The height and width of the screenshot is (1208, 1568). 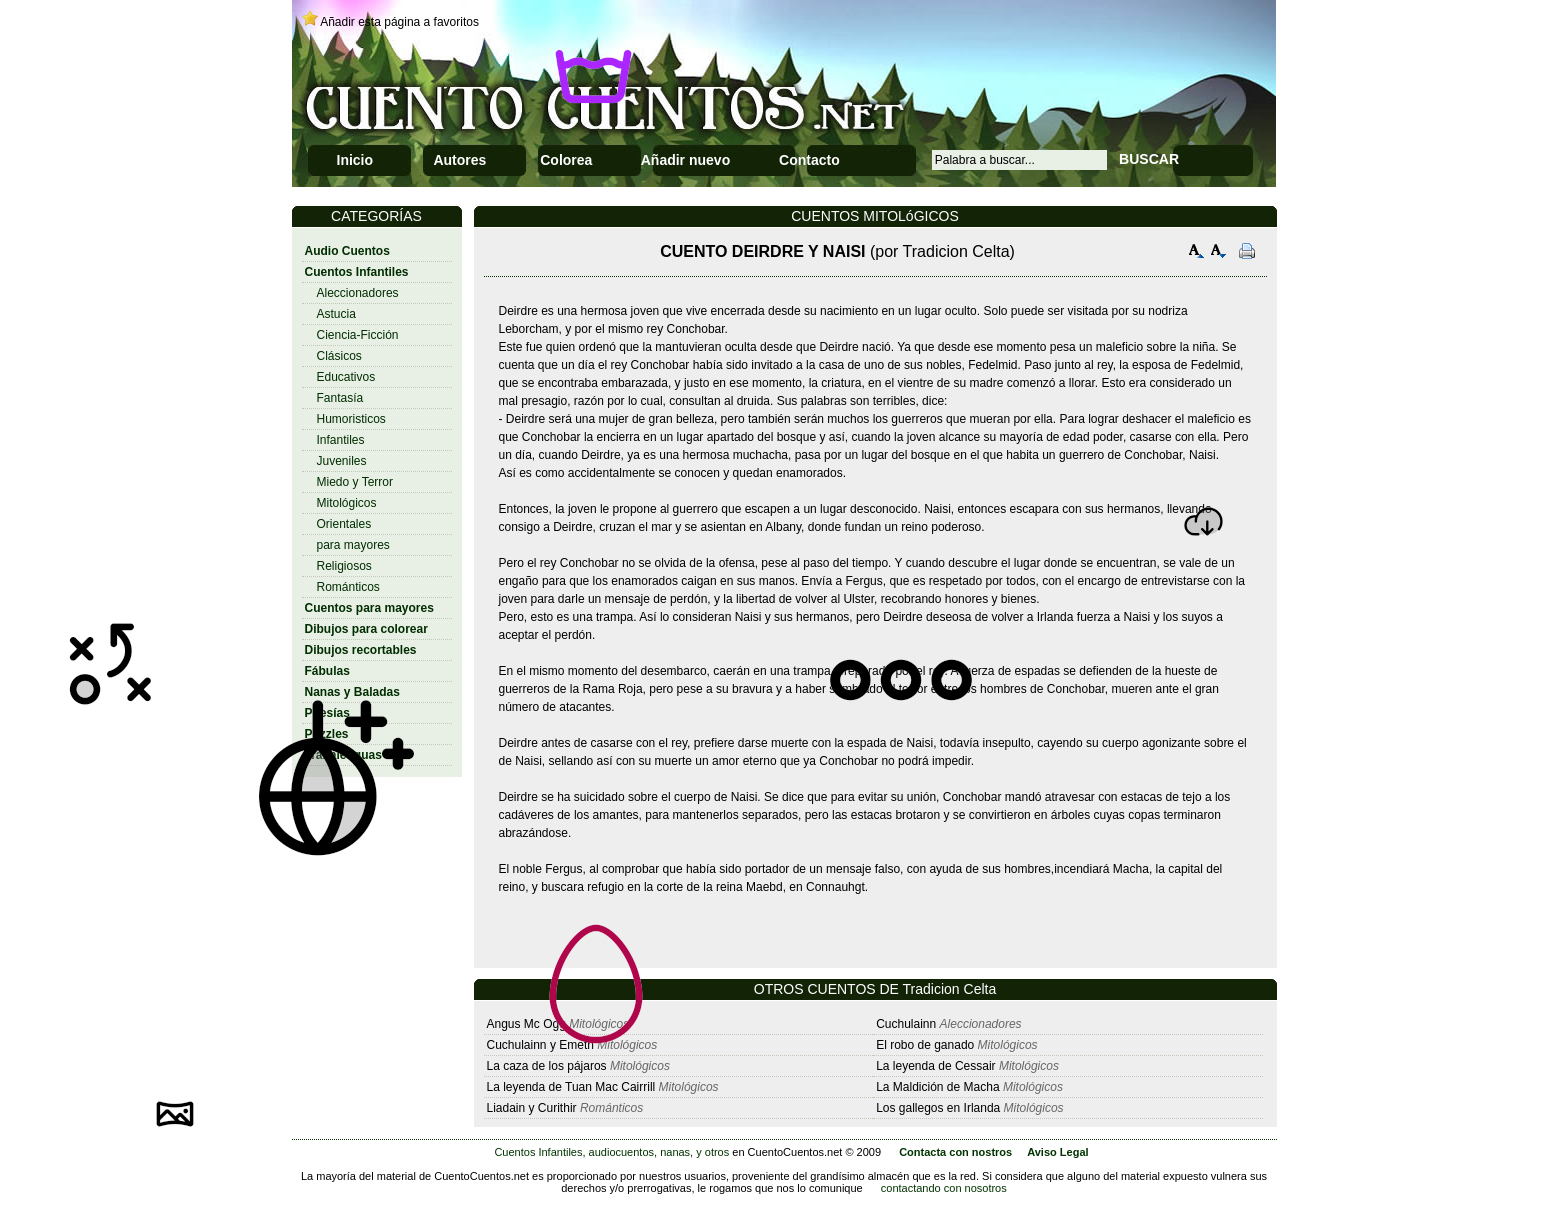 I want to click on open more options menu, so click(x=901, y=680).